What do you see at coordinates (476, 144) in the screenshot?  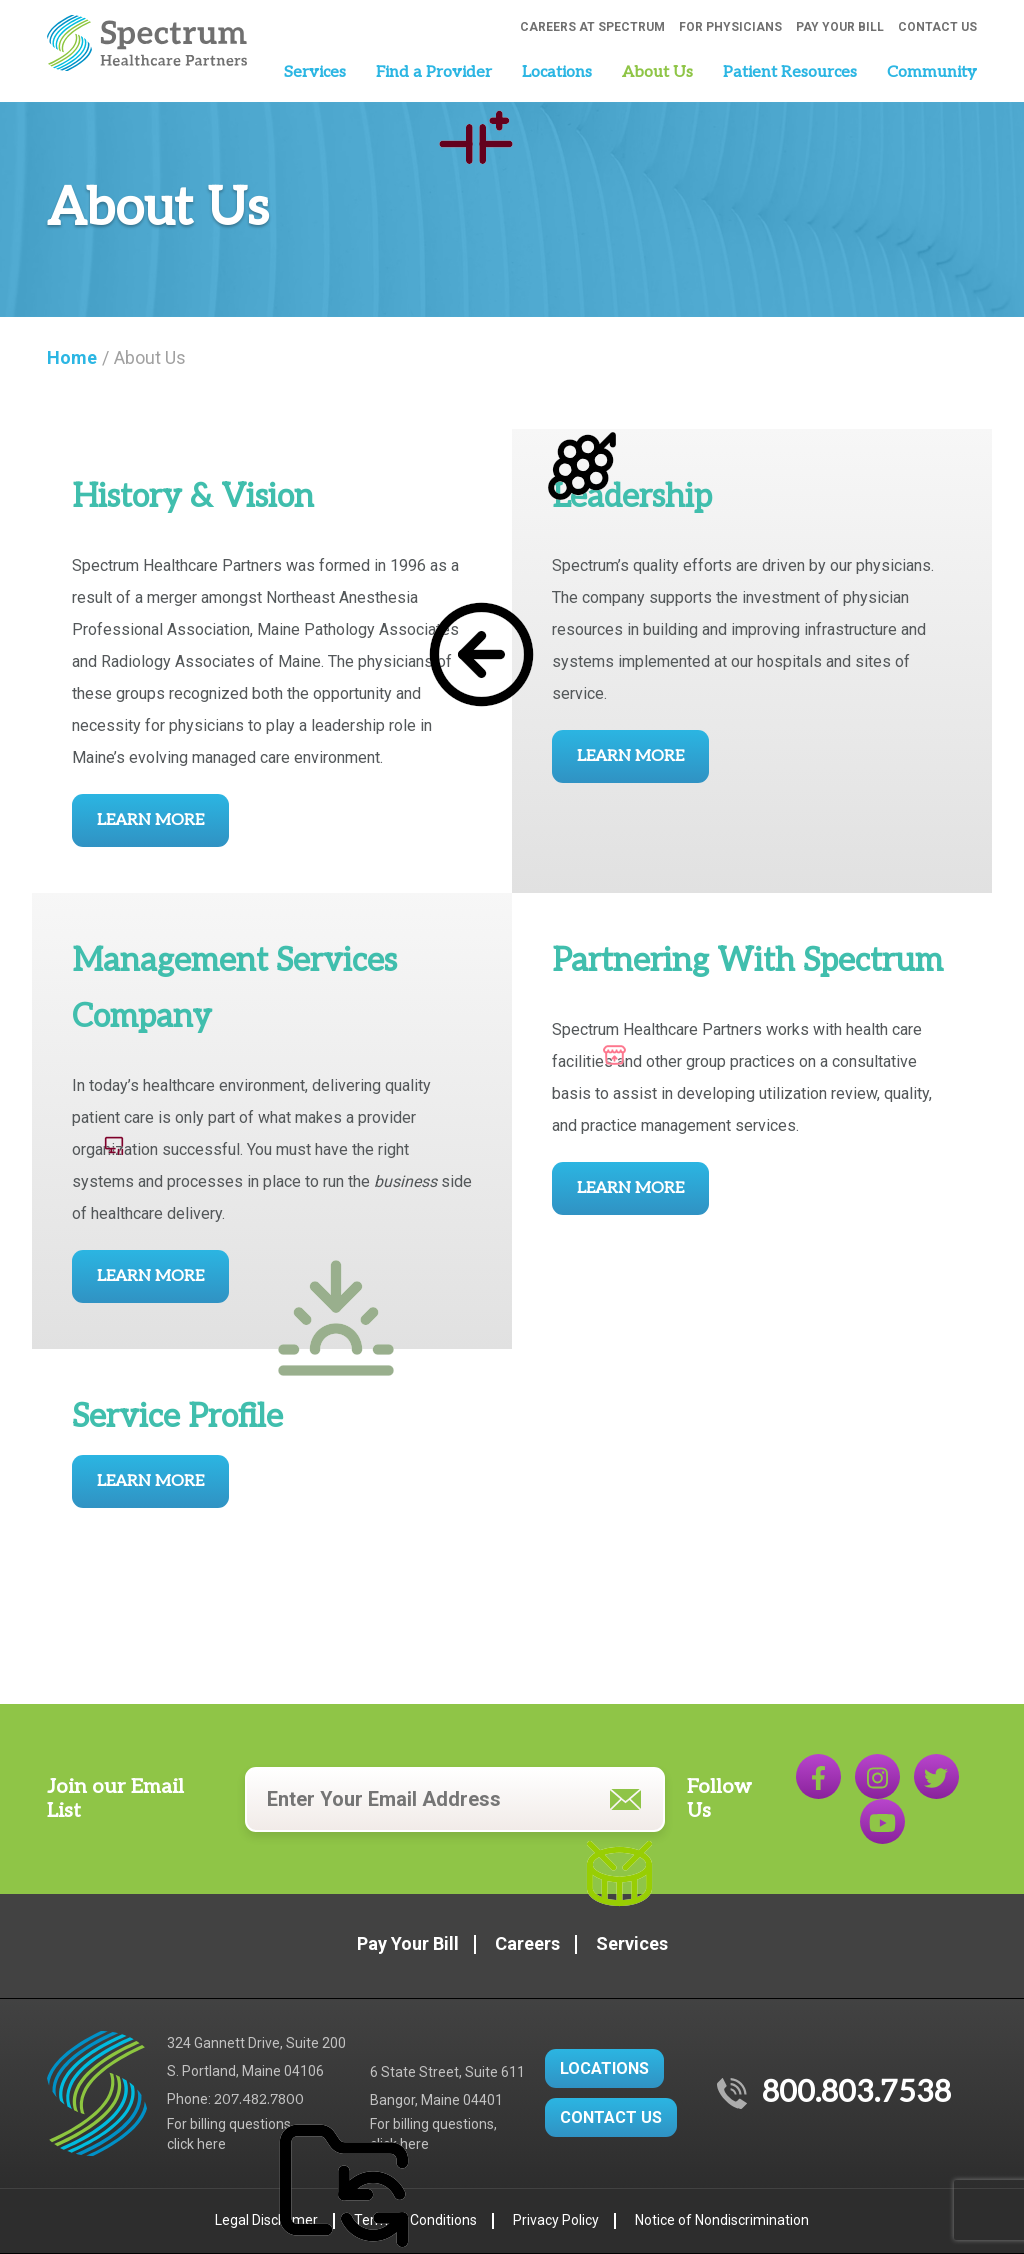 I see `polarized capacitor symbol in circuit diagrams` at bounding box center [476, 144].